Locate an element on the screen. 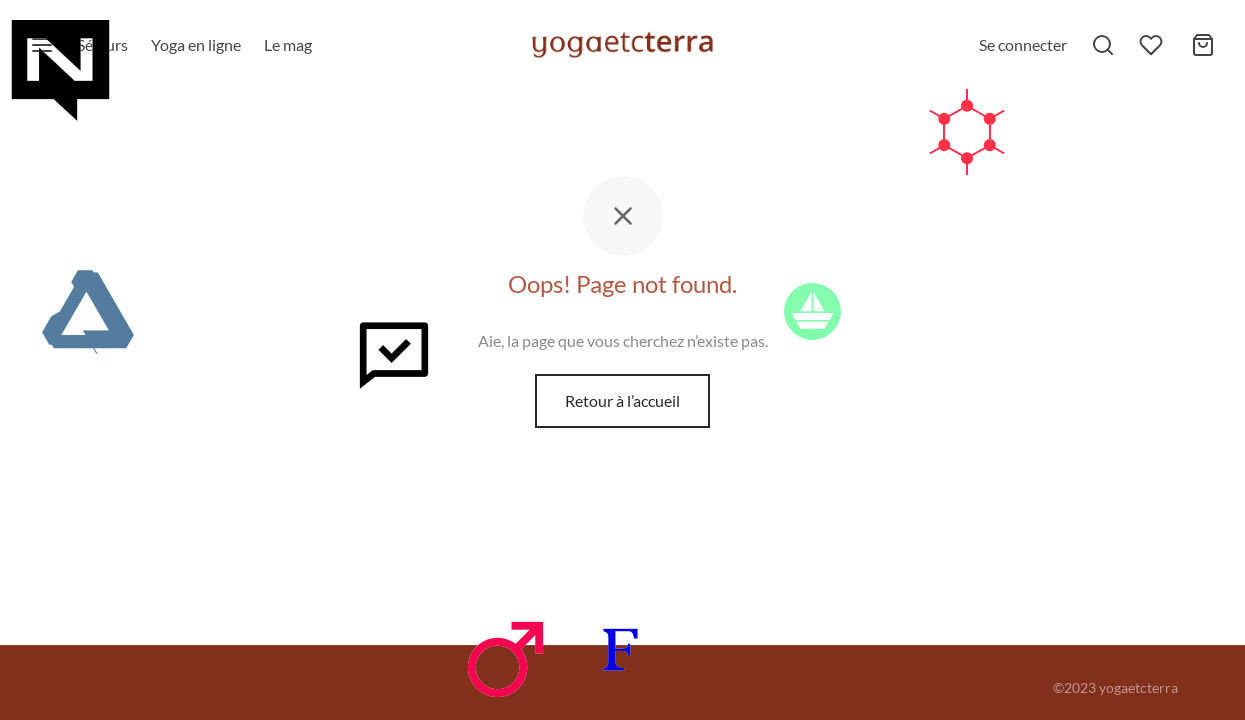 Image resolution: width=1245 pixels, height=720 pixels. open affinity creative software is located at coordinates (88, 312).